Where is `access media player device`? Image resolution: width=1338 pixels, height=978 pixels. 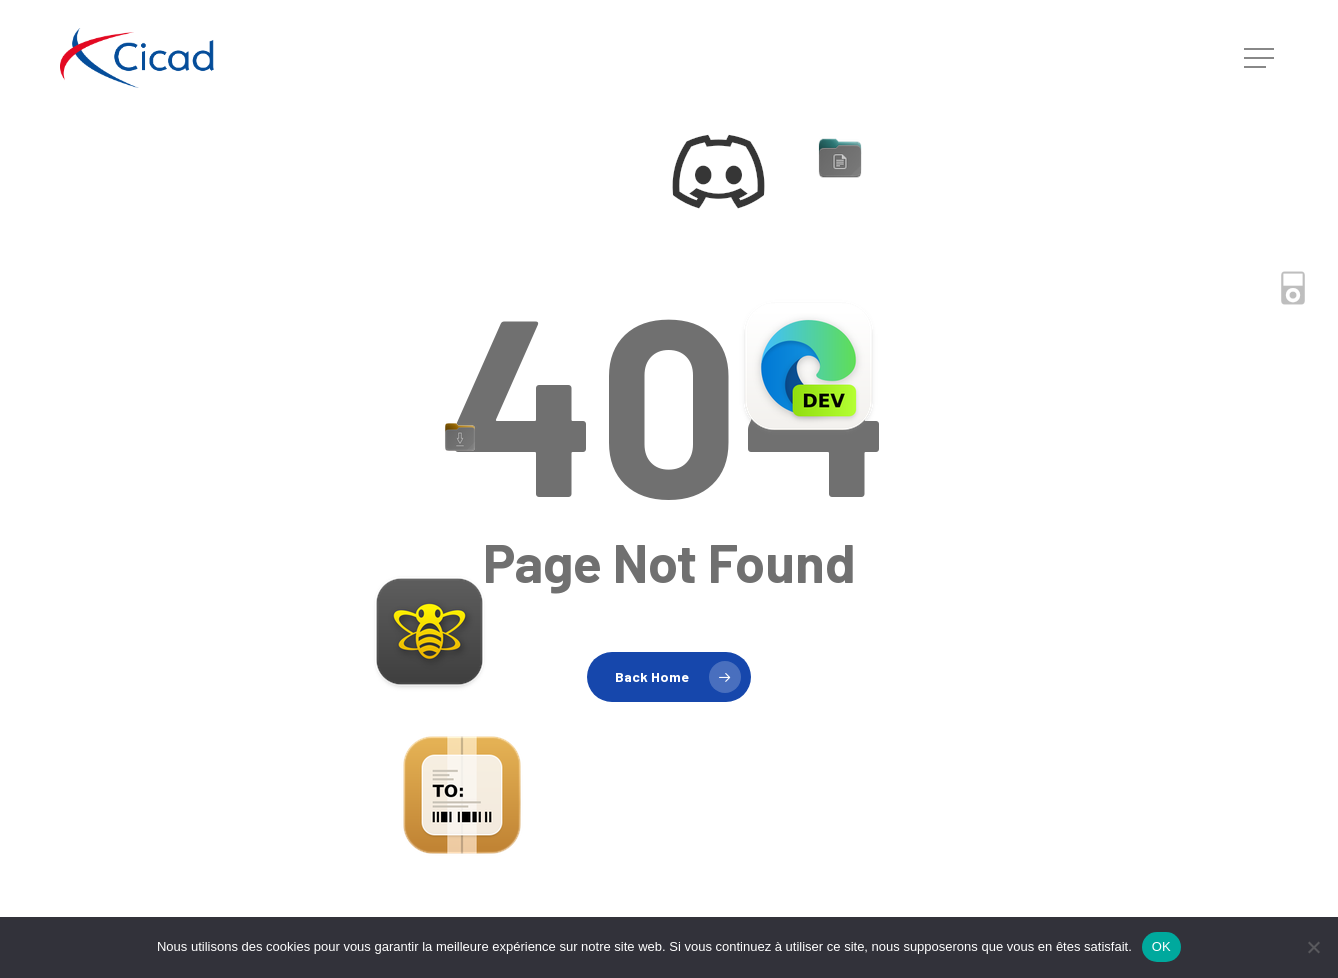 access media player device is located at coordinates (1293, 288).